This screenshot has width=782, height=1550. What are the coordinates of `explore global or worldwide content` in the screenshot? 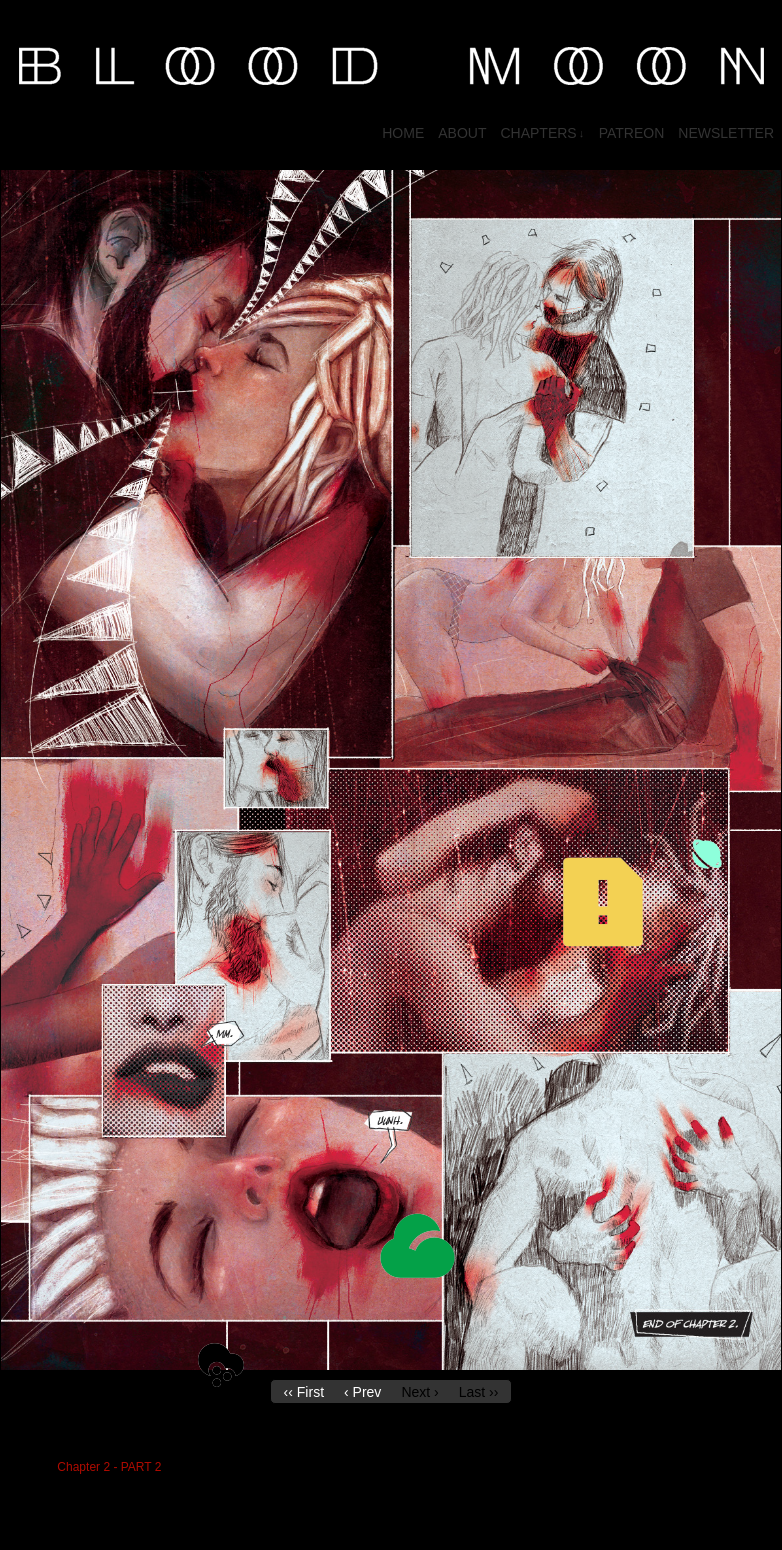 It's located at (706, 854).